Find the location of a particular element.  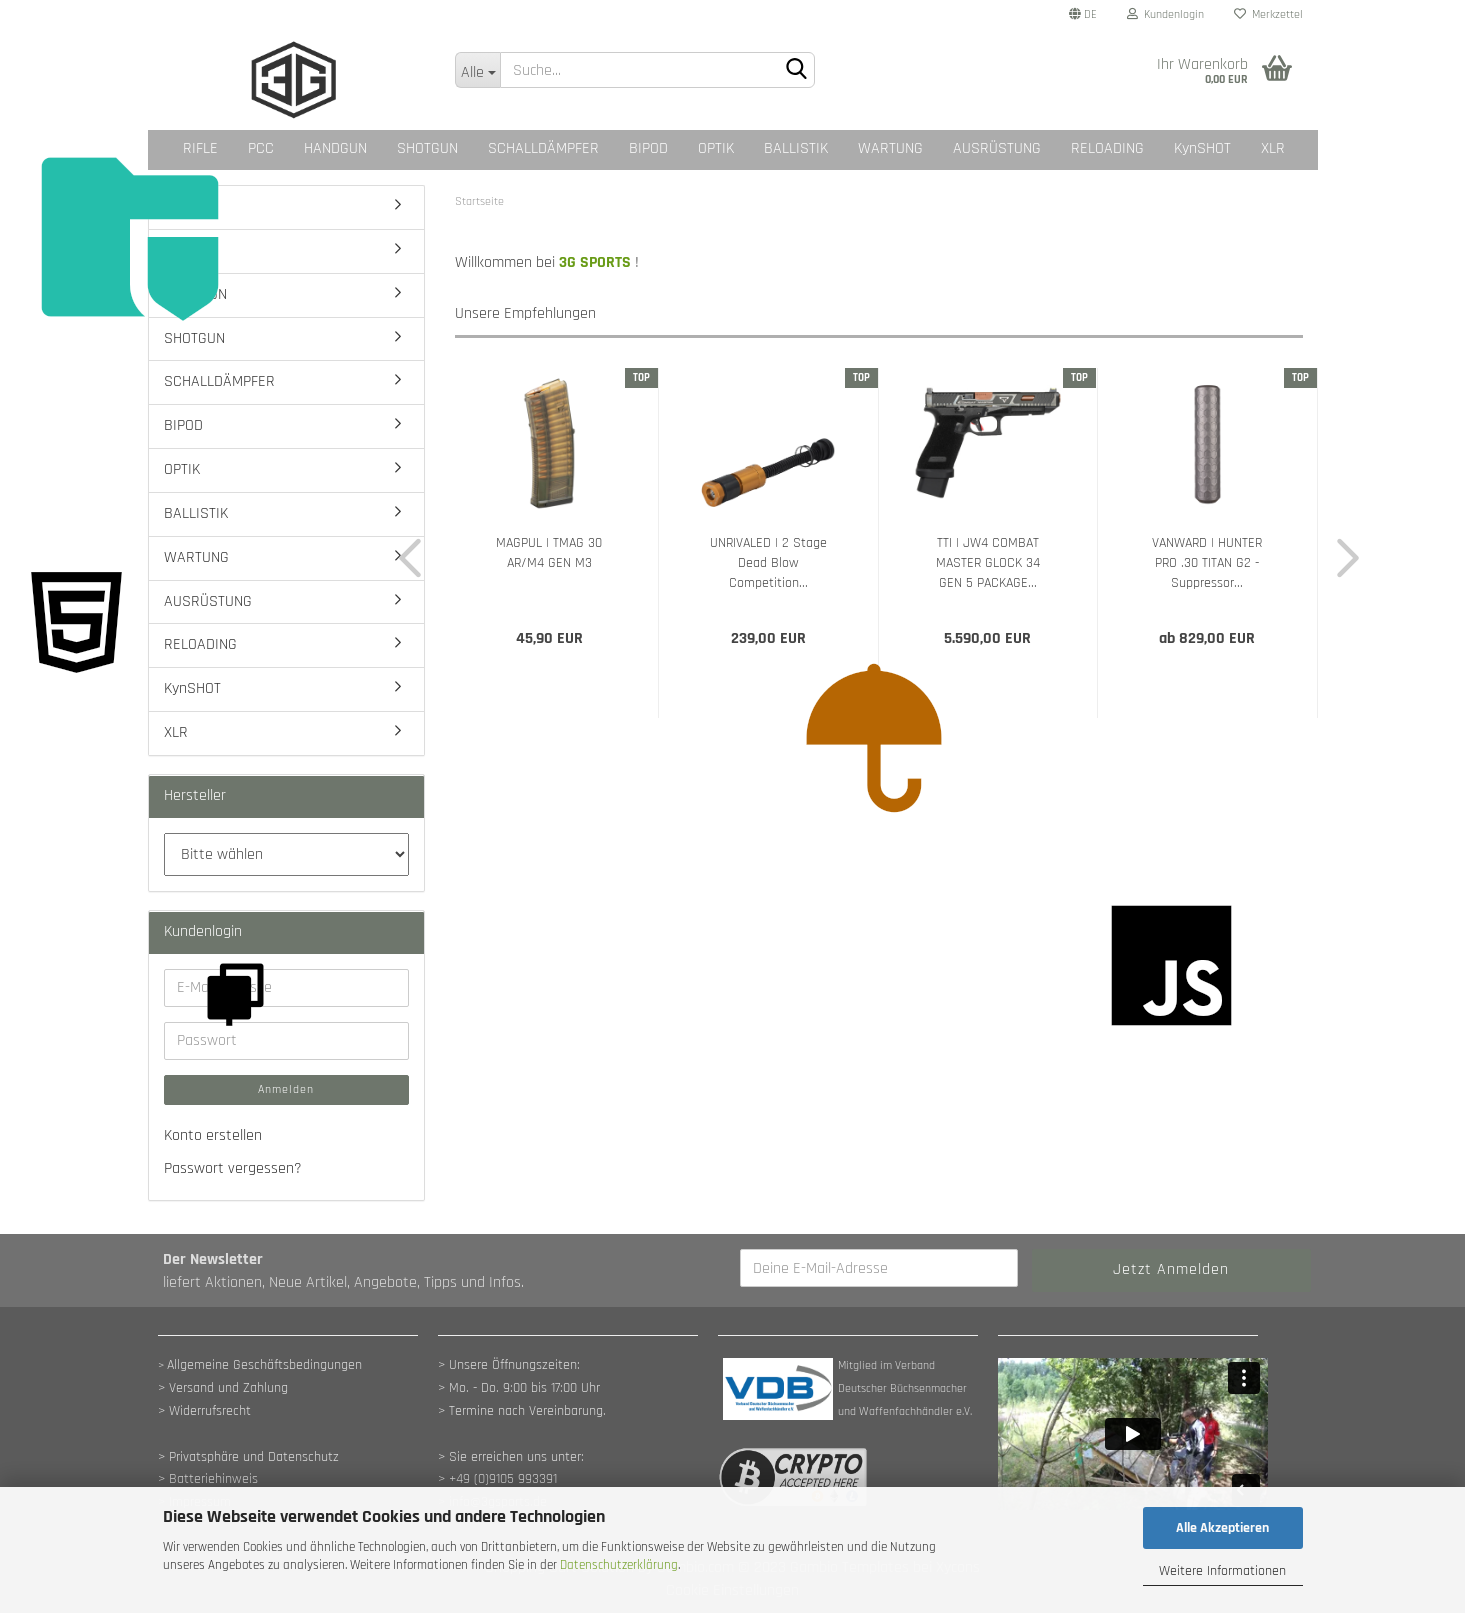

access protected or secure files is located at coordinates (130, 237).